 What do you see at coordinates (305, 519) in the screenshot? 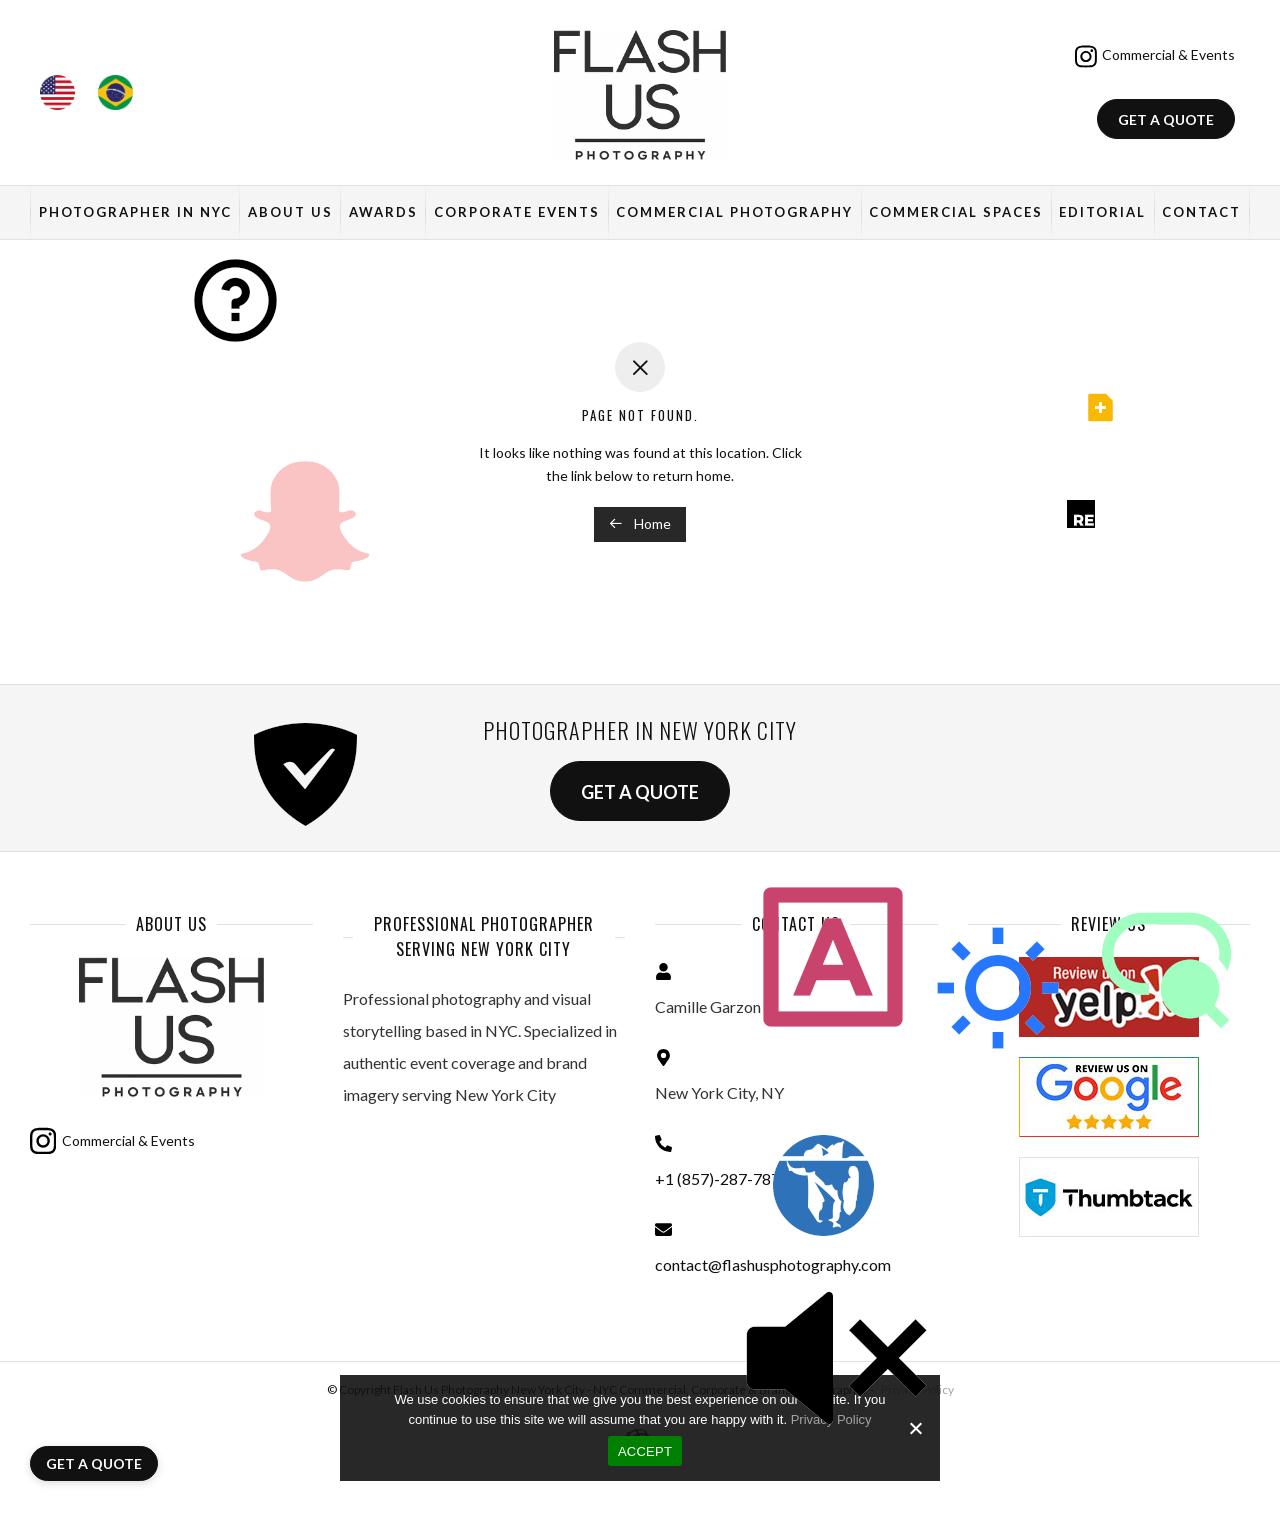
I see `open Snapchat app` at bounding box center [305, 519].